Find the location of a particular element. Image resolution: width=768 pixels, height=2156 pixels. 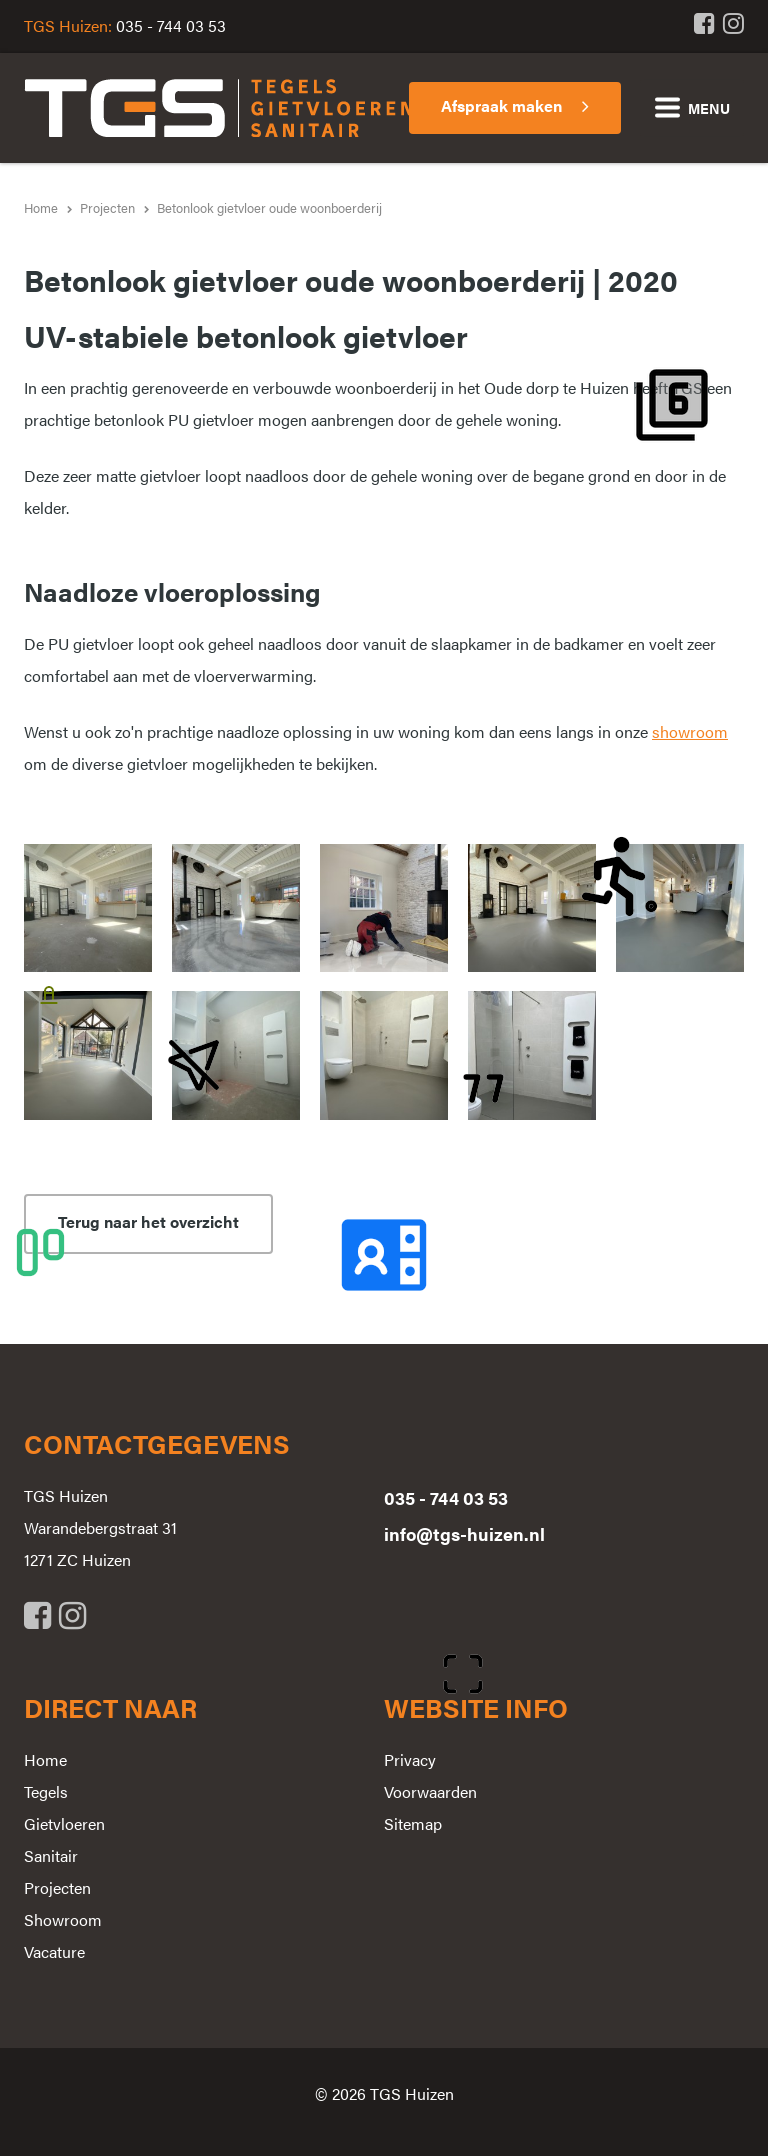

maximize window to full screen is located at coordinates (463, 1674).